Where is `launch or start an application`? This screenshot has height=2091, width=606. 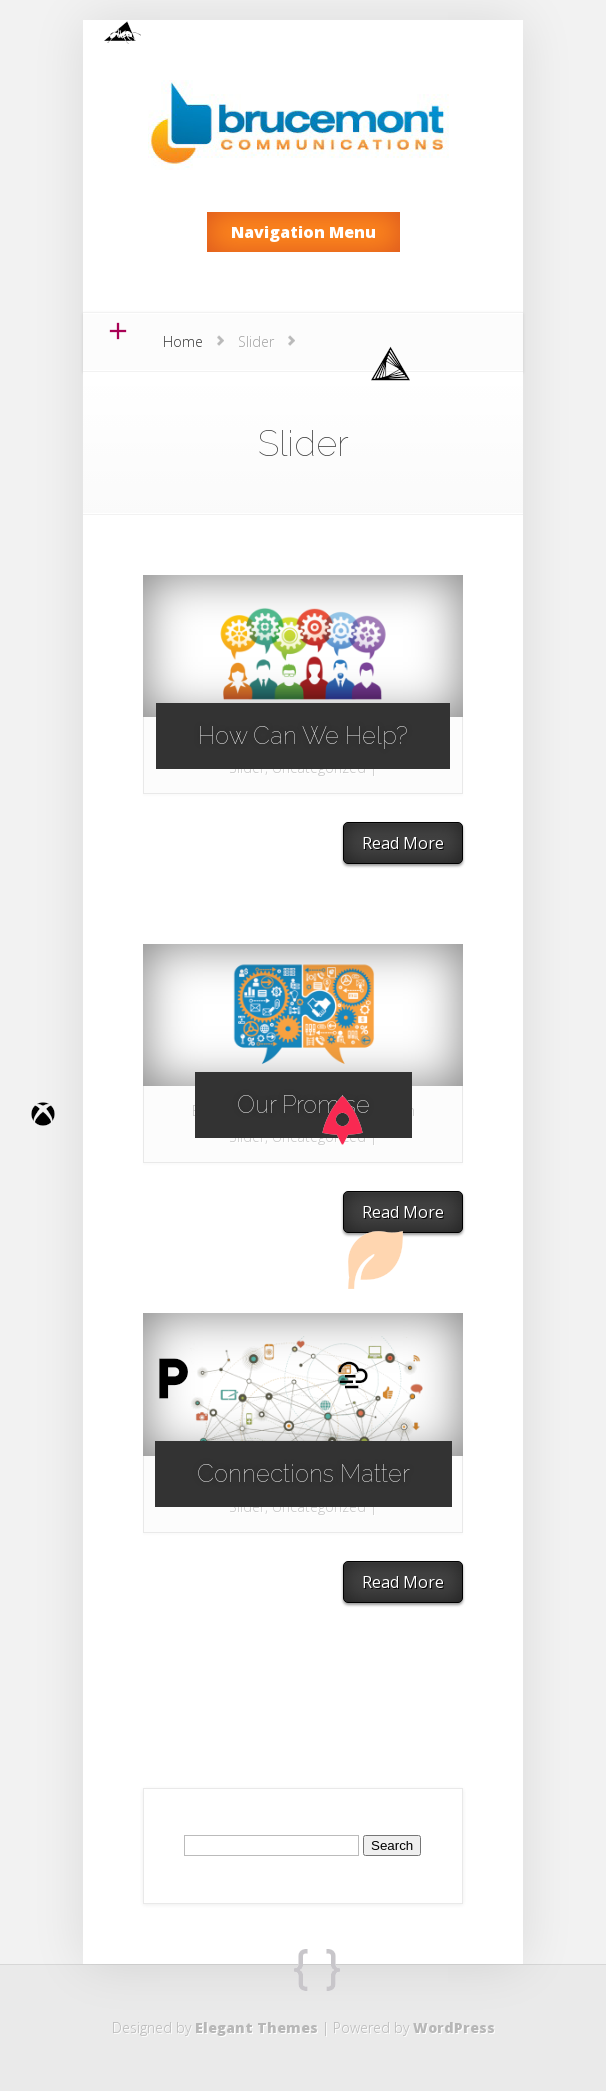 launch or start an application is located at coordinates (342, 1119).